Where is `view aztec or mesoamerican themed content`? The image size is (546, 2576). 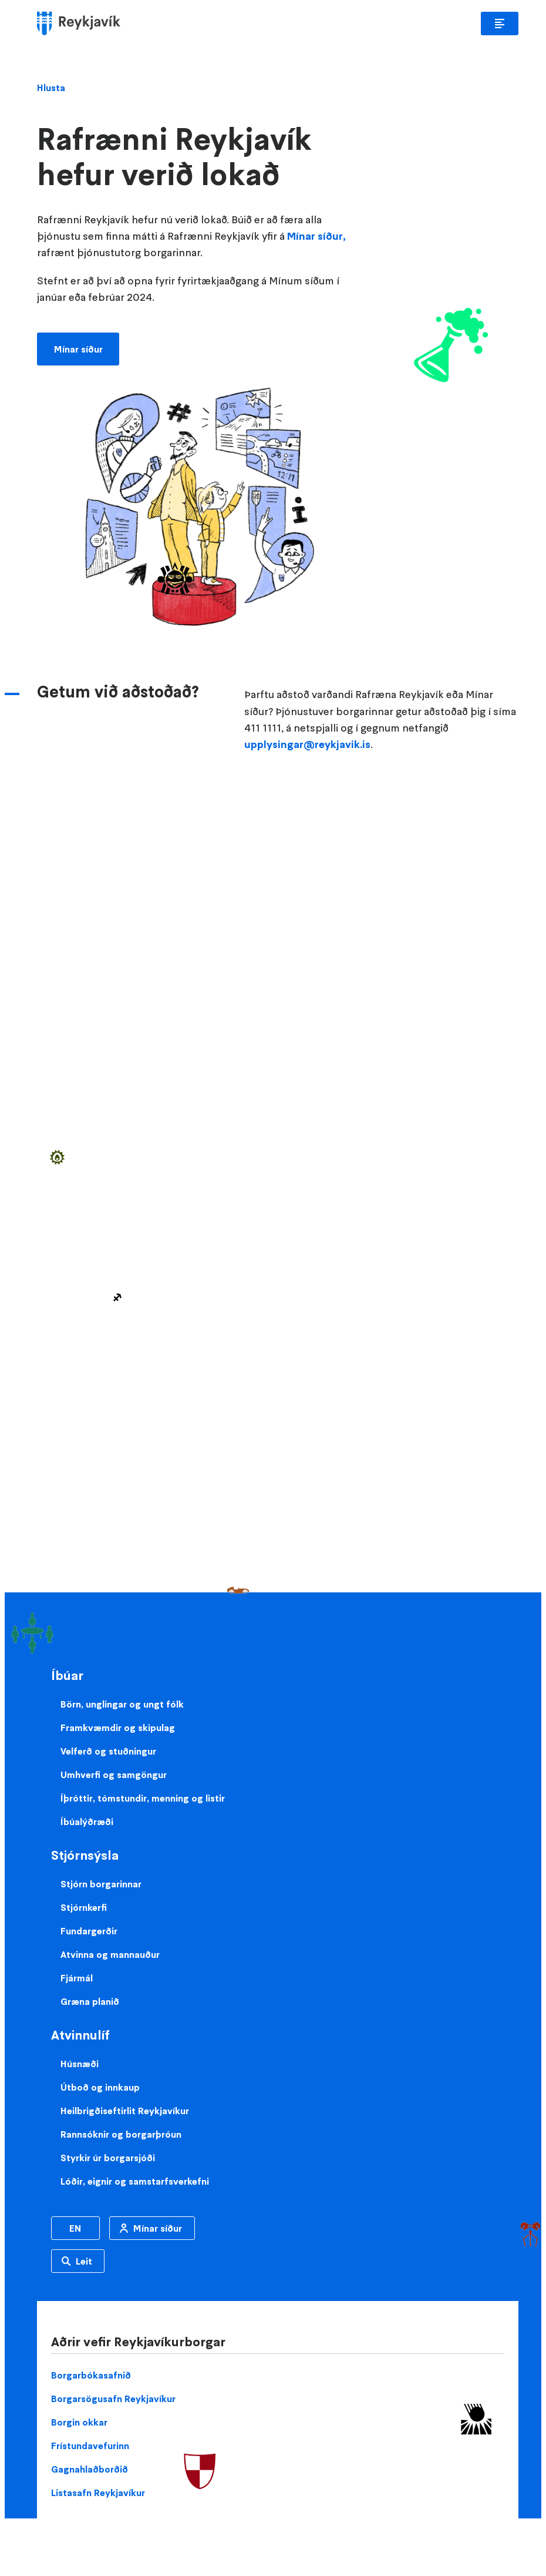 view aztec or mesoamerican themed content is located at coordinates (175, 578).